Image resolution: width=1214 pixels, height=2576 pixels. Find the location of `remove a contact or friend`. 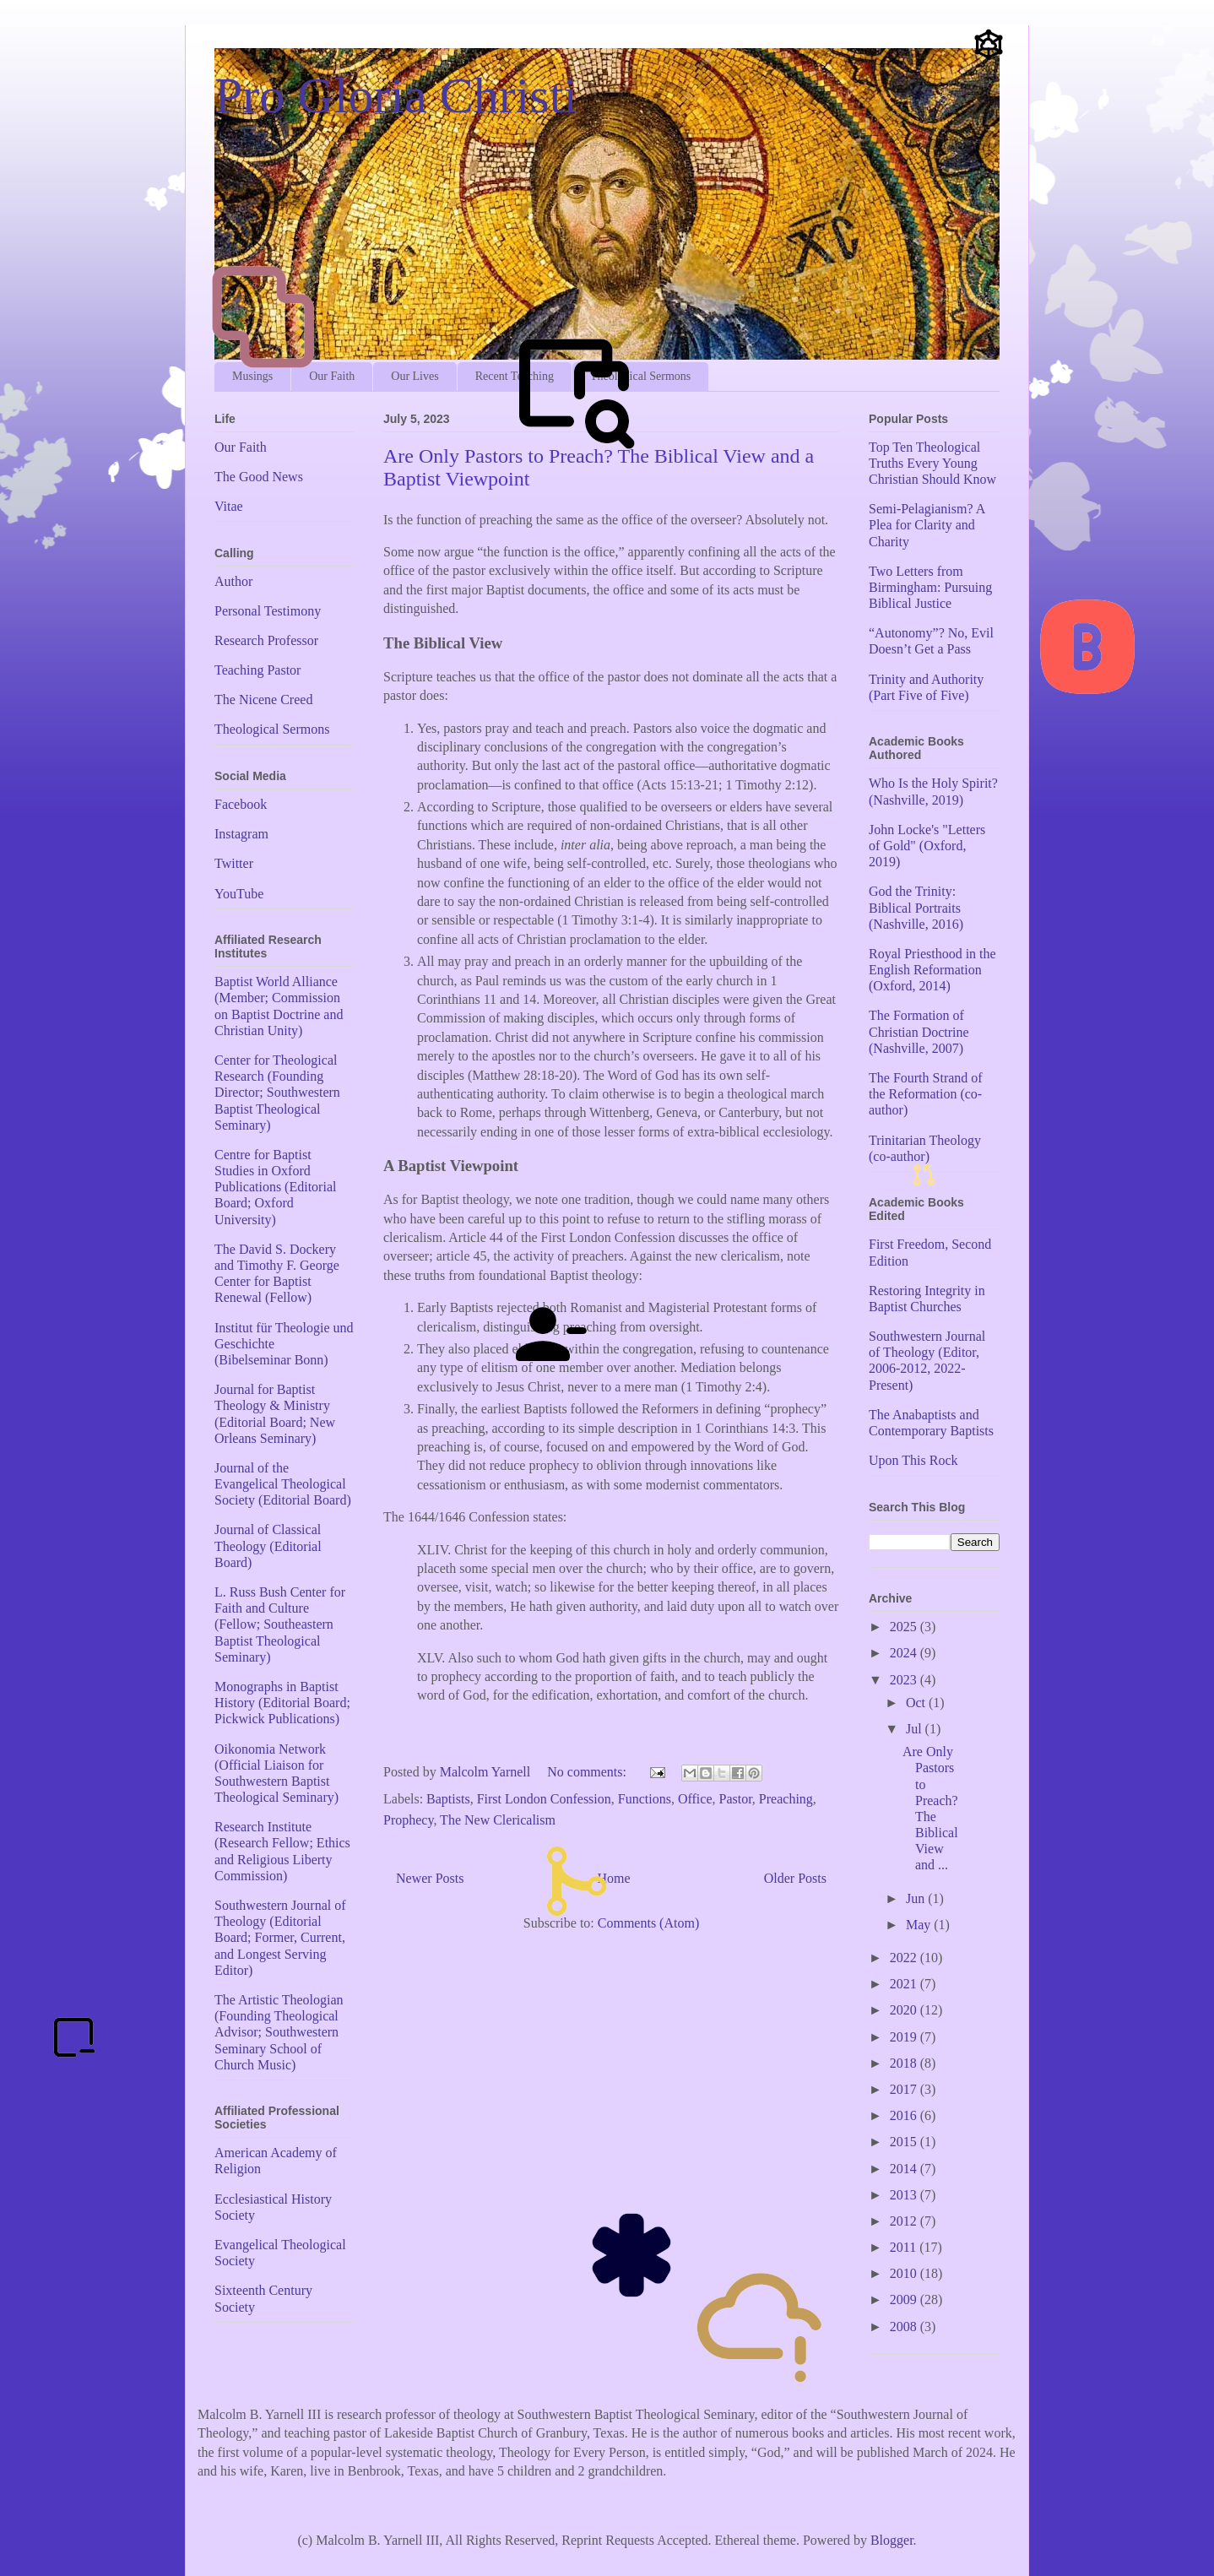

remove a contact or friend is located at coordinates (550, 1334).